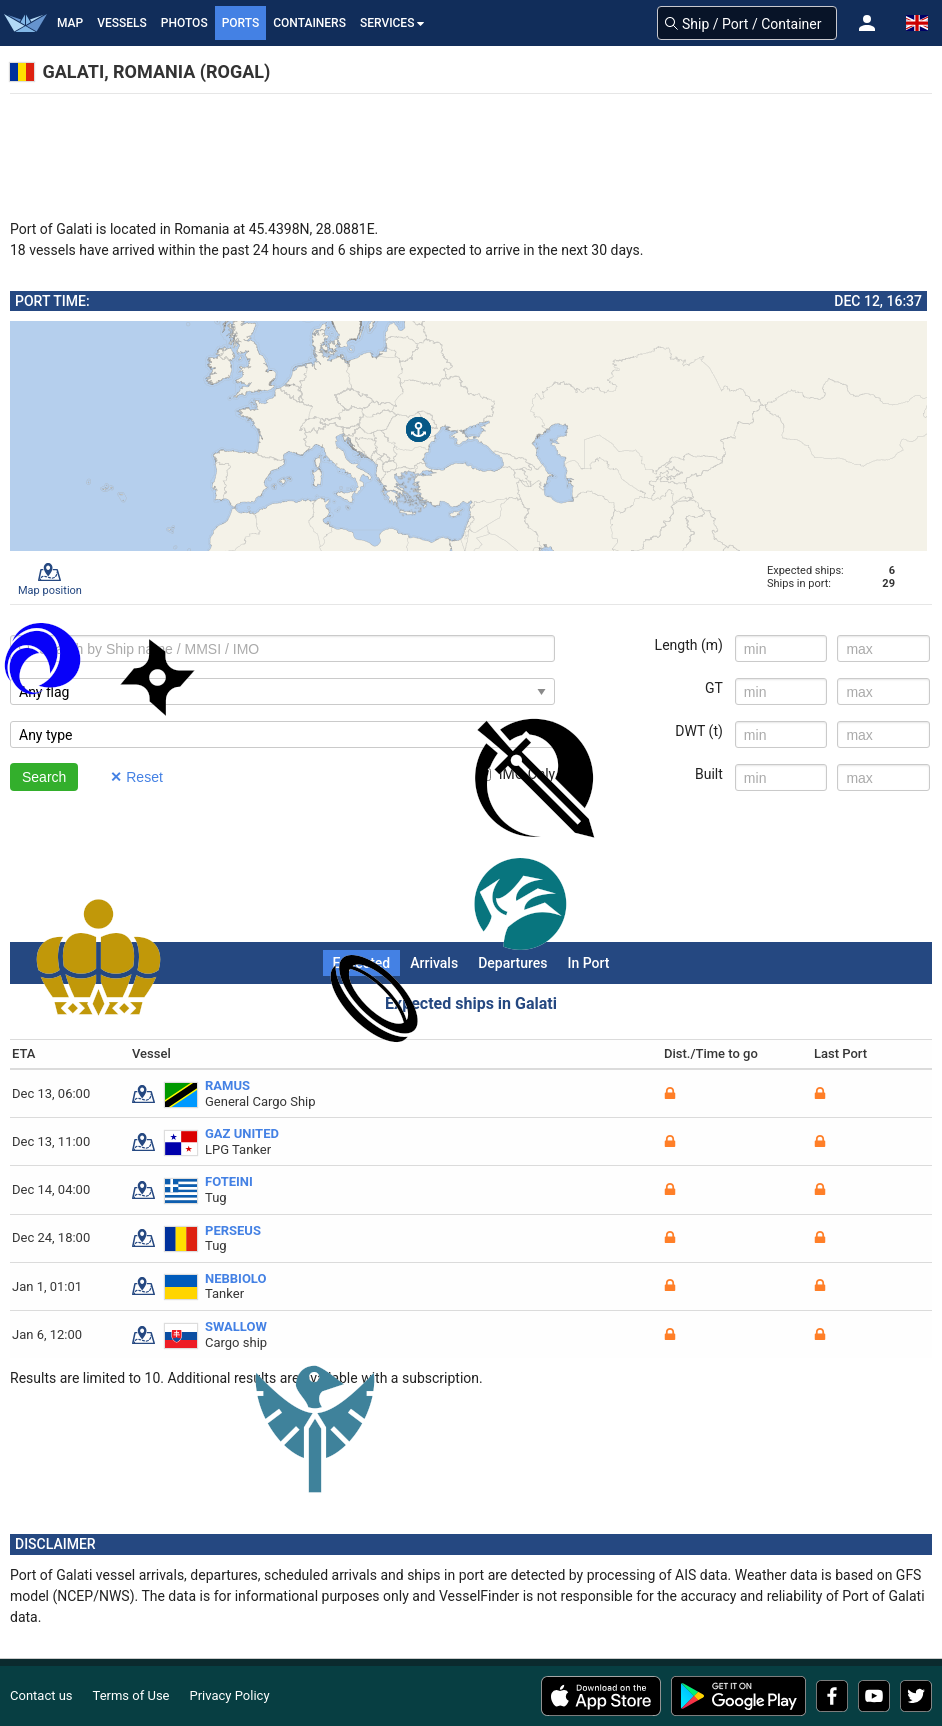 Image resolution: width=942 pixels, height=1726 pixels. Describe the element at coordinates (534, 778) in the screenshot. I see `attack or combat action button` at that location.